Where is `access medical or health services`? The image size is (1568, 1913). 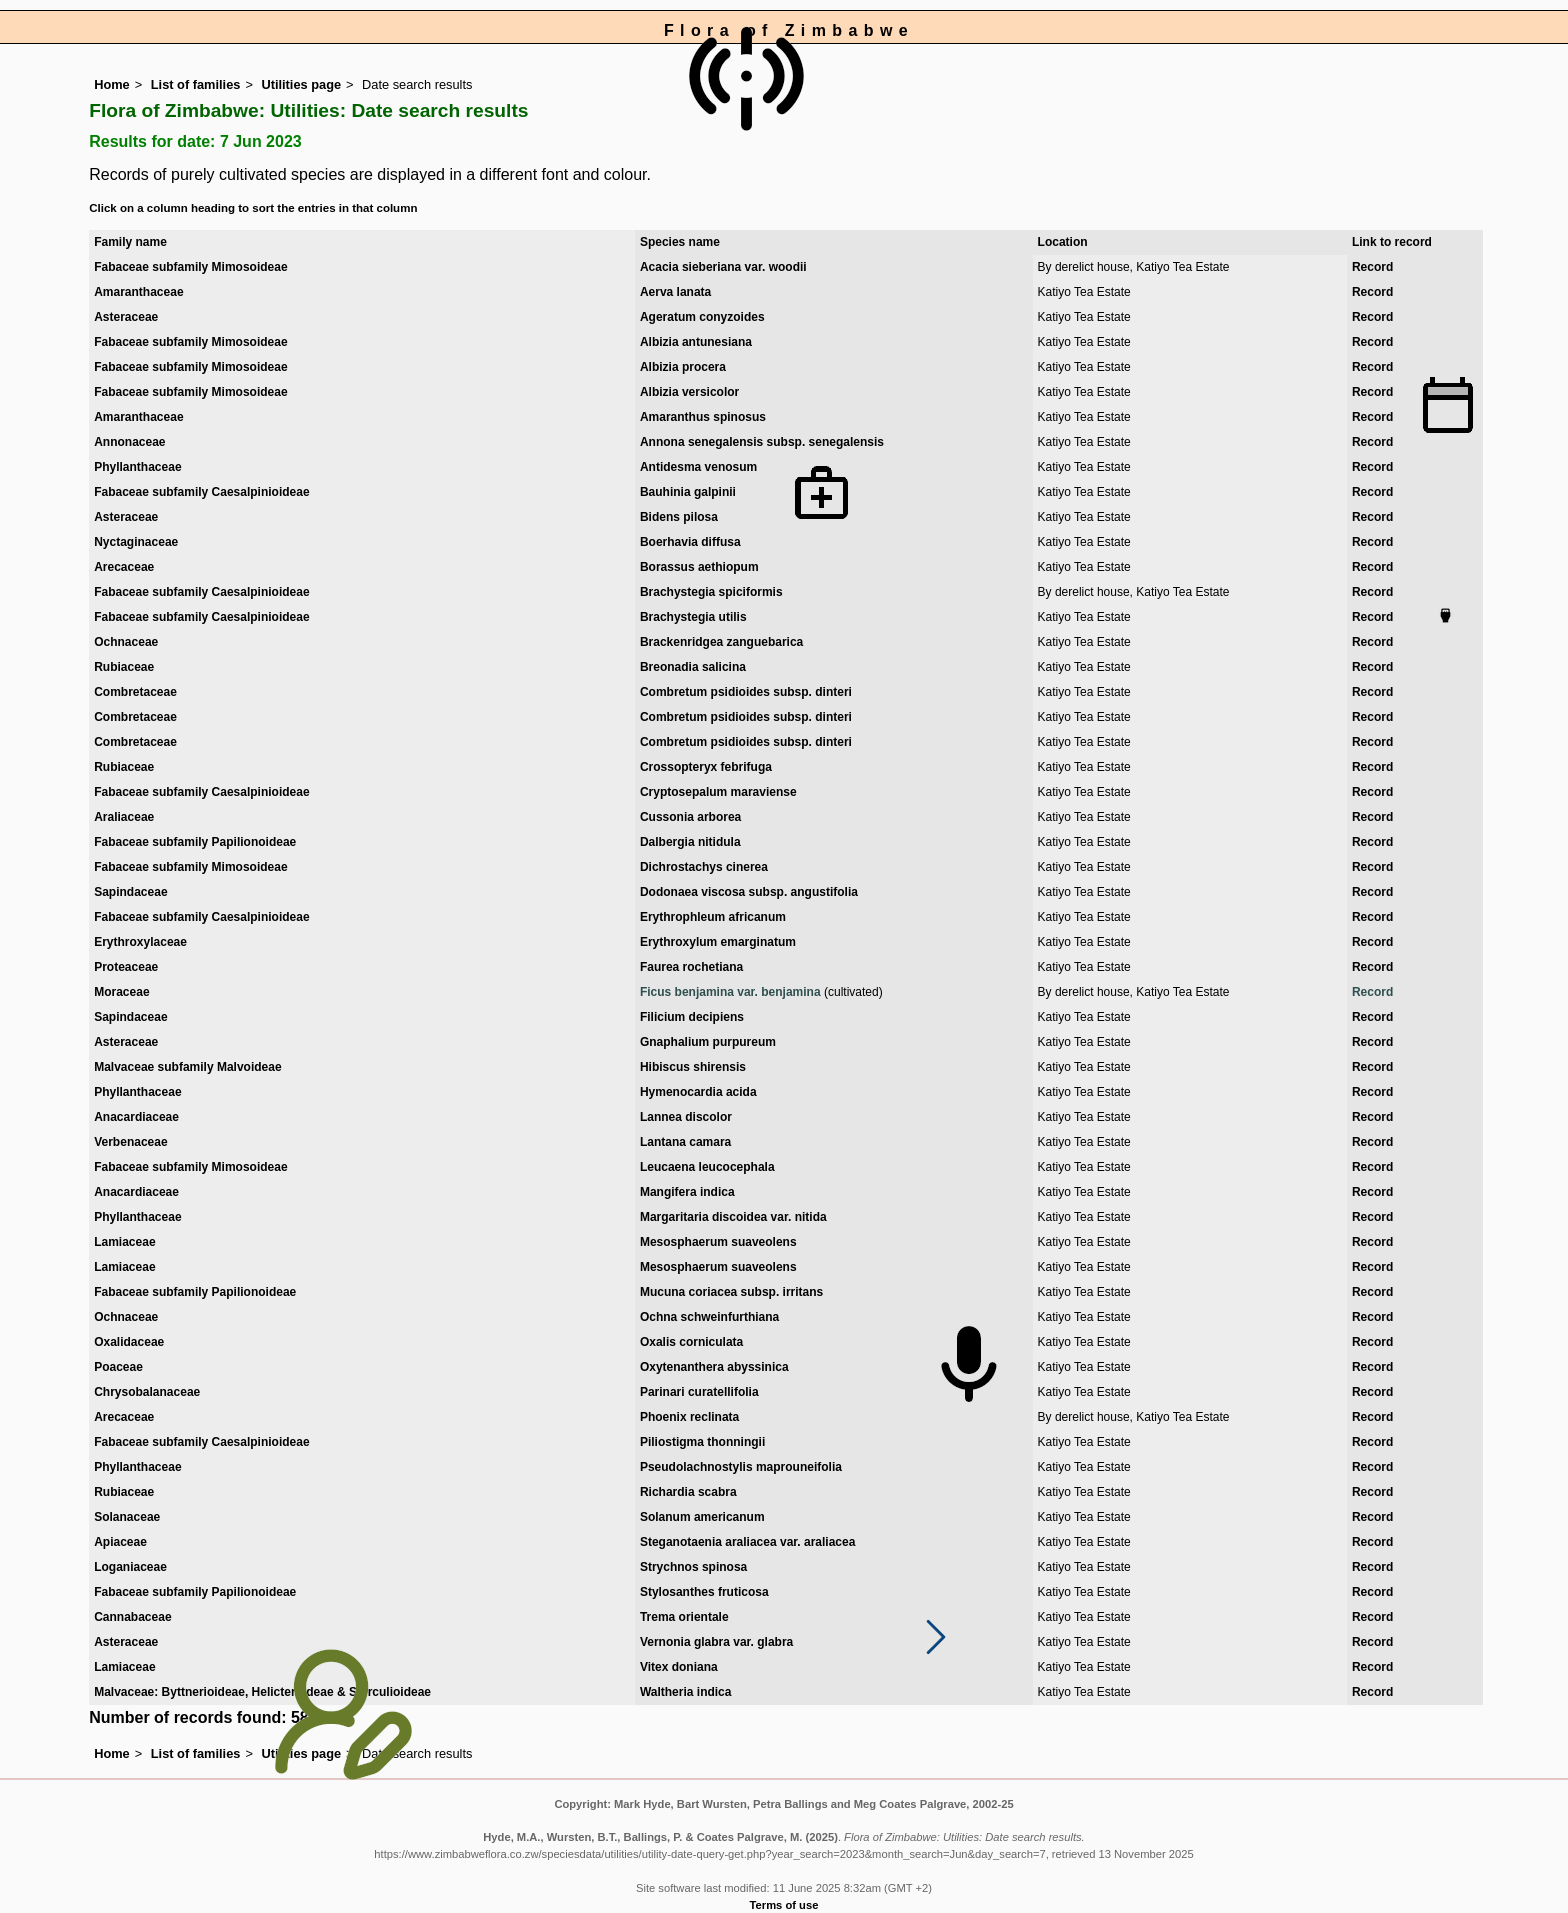
access medical or health services is located at coordinates (821, 492).